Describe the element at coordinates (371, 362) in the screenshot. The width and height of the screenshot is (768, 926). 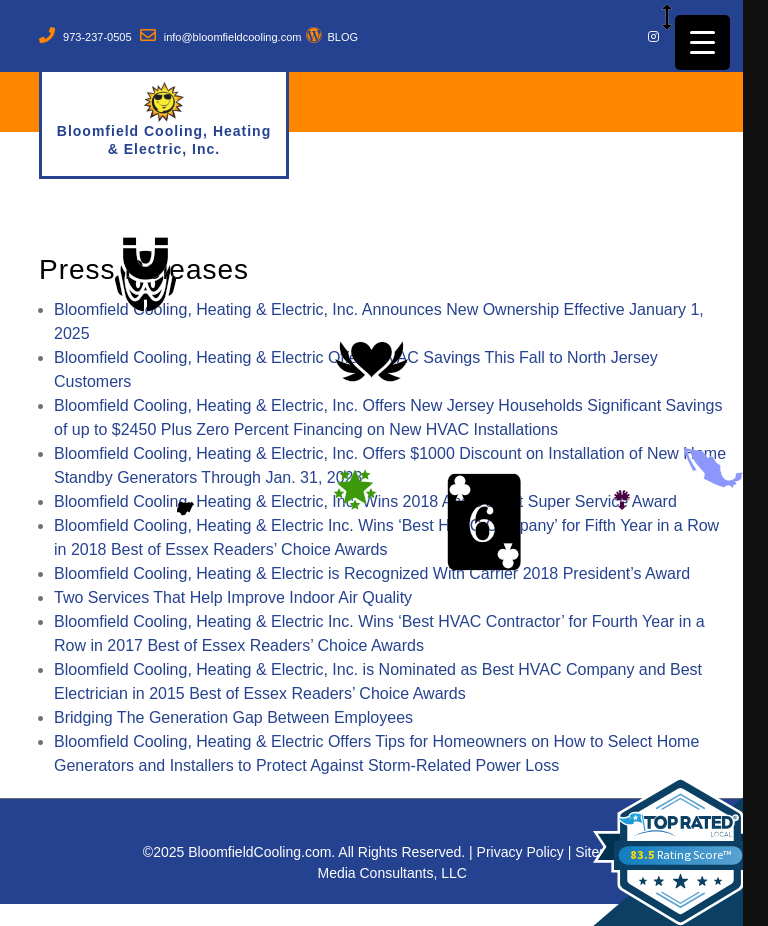
I see `add to favorites with flair` at that location.